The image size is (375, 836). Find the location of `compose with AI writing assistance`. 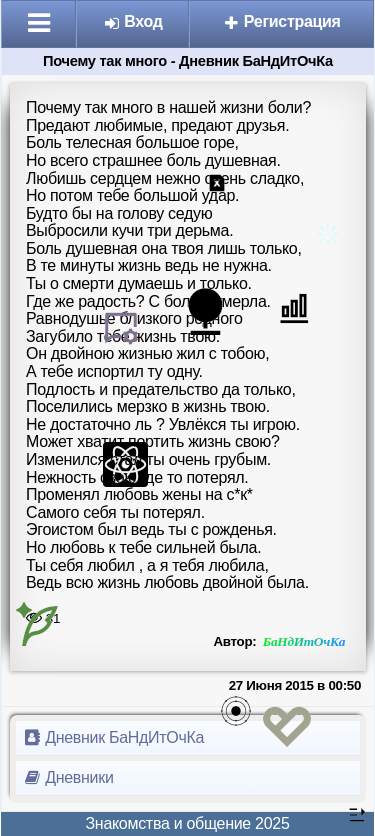

compose with AI writing assistance is located at coordinates (40, 626).